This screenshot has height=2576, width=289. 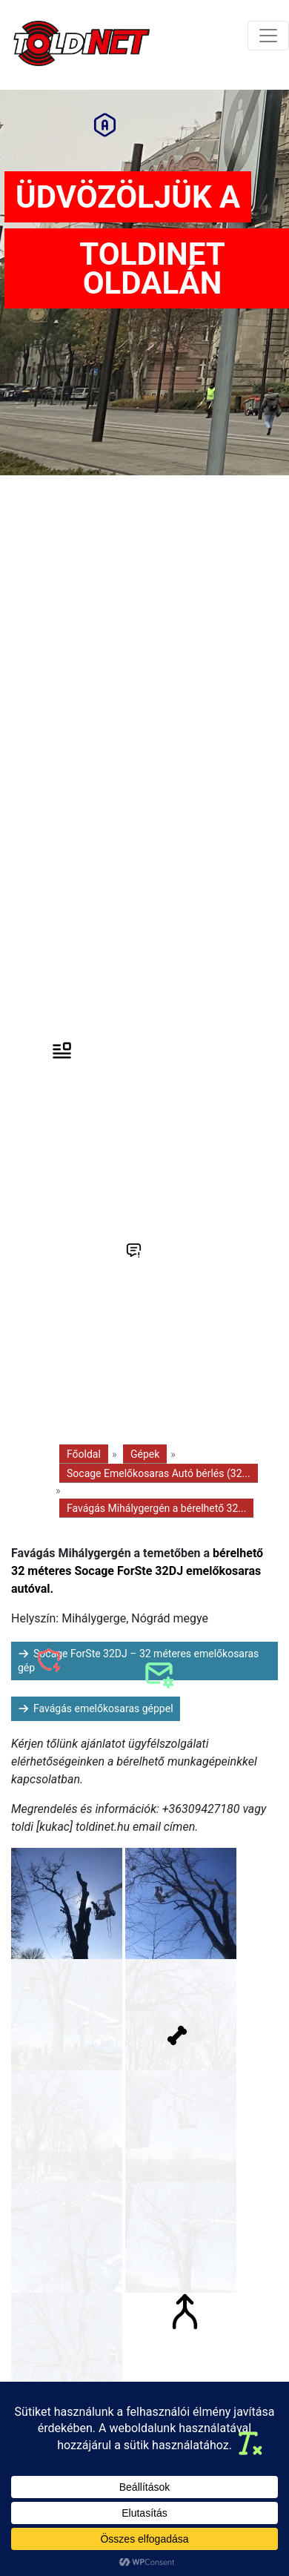 I want to click on message requires attention or action, so click(x=133, y=1249).